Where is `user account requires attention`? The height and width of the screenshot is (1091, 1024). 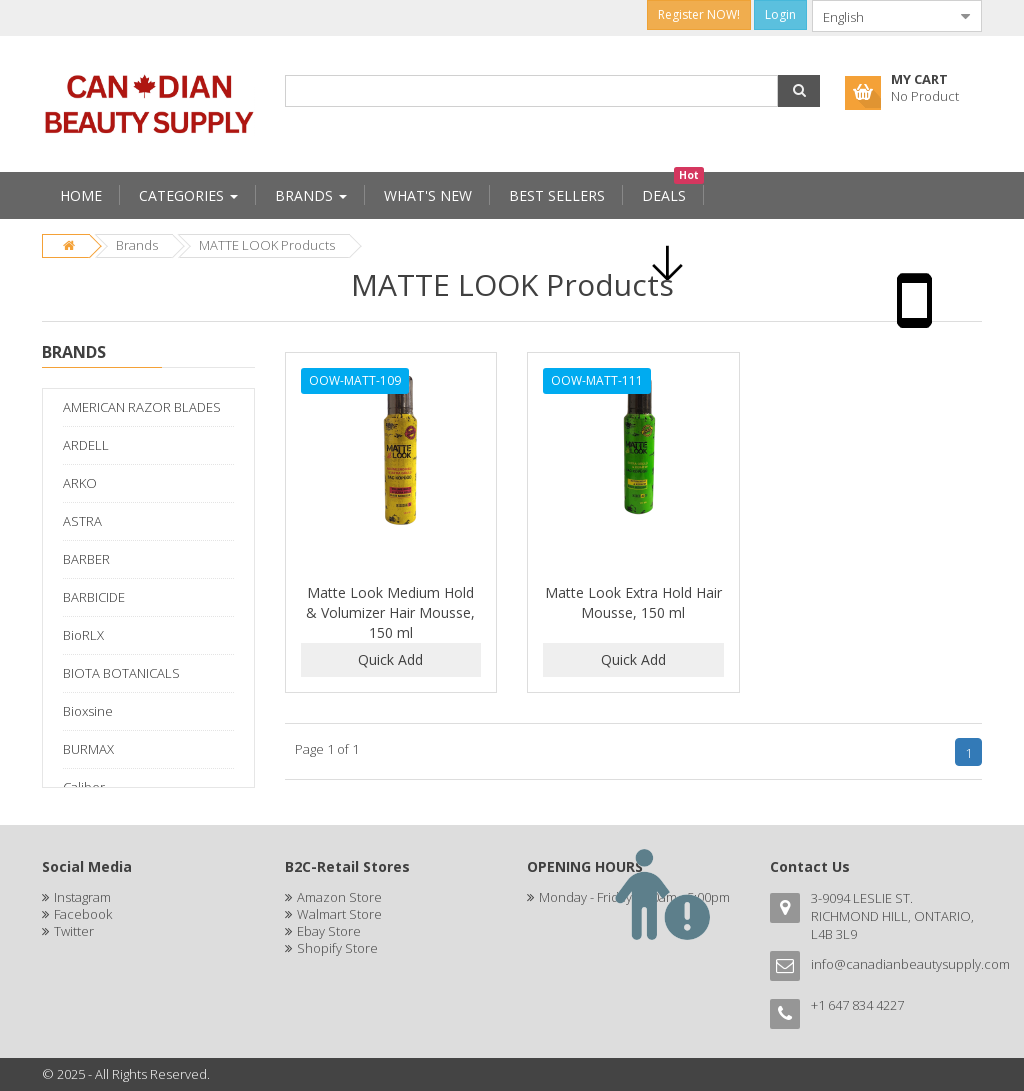 user account requires attention is located at coordinates (659, 894).